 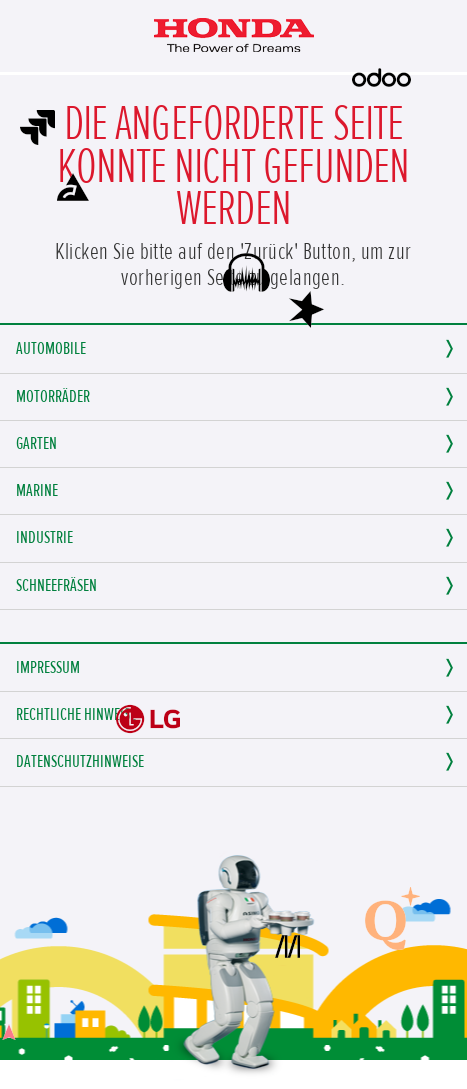 What do you see at coordinates (148, 719) in the screenshot?
I see `LG brand logo or product identifier` at bounding box center [148, 719].